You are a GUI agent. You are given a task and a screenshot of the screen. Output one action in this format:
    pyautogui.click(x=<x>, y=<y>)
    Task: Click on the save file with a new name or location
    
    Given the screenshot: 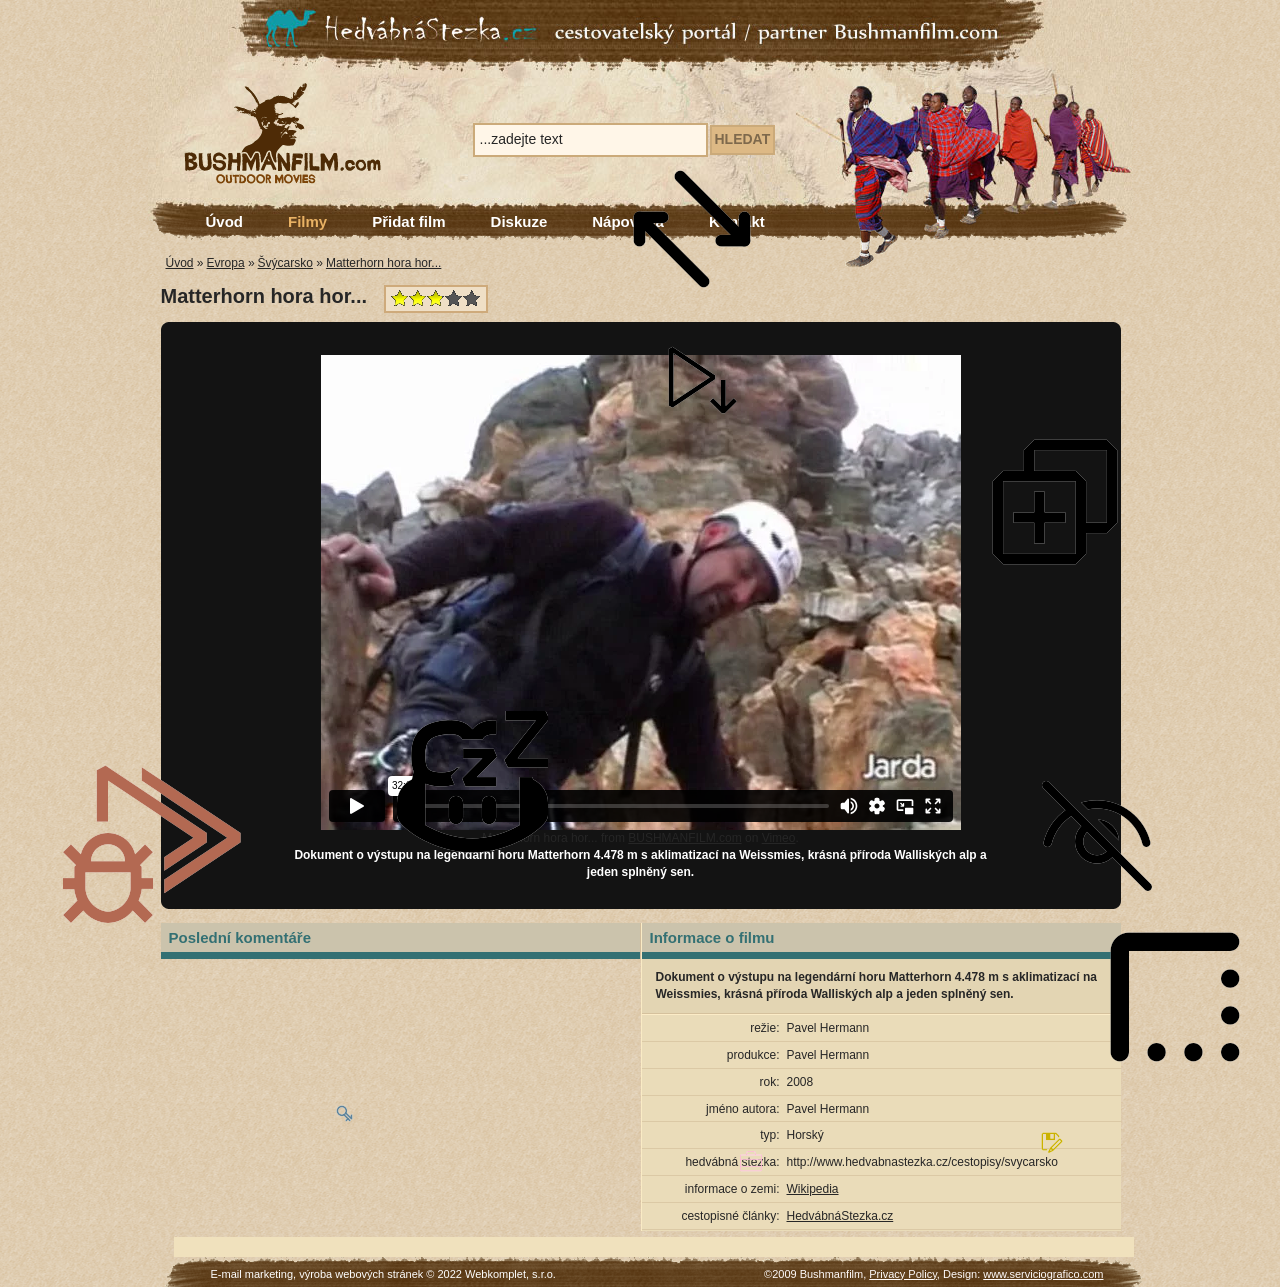 What is the action you would take?
    pyautogui.click(x=1052, y=1143)
    